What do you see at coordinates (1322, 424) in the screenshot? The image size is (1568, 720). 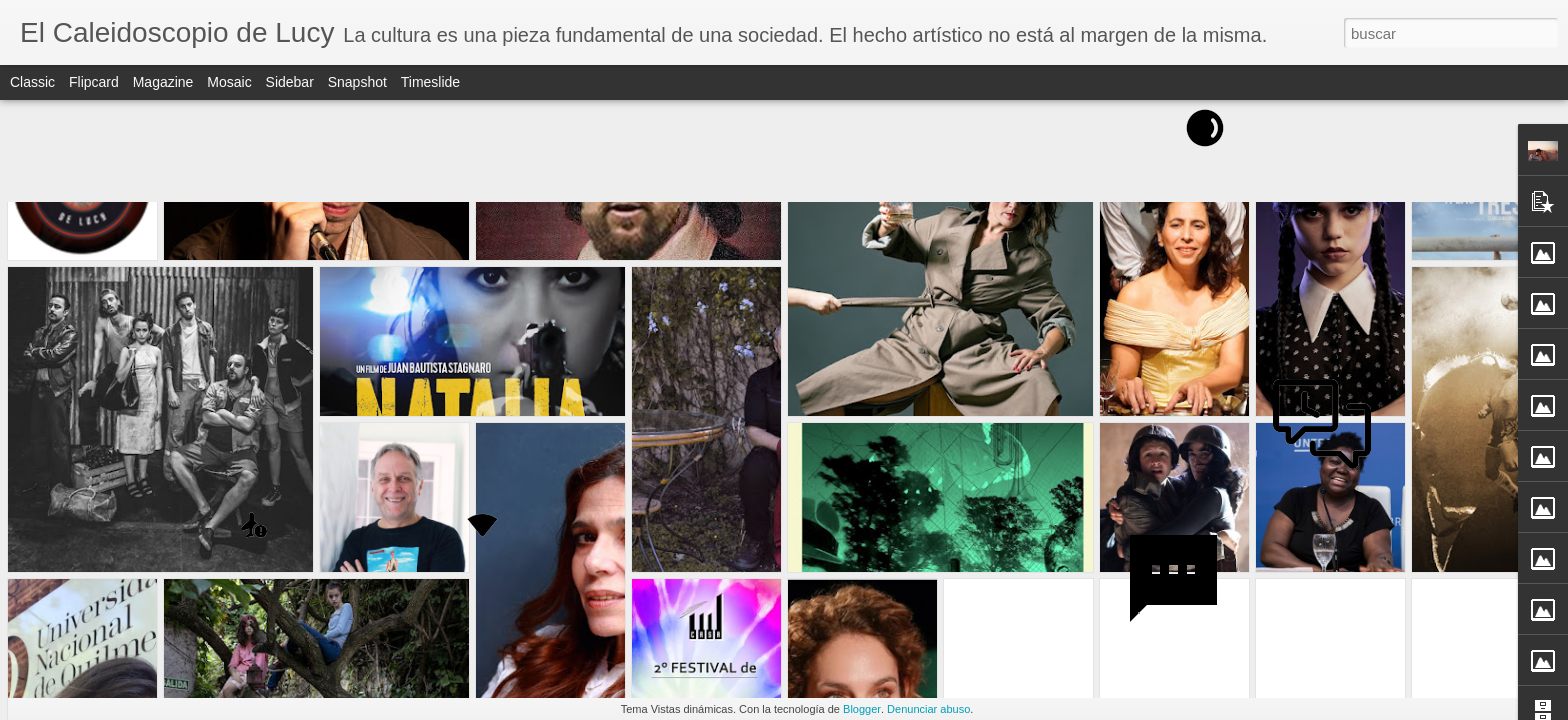 I see `indicates an outdated or stale discussion thread` at bounding box center [1322, 424].